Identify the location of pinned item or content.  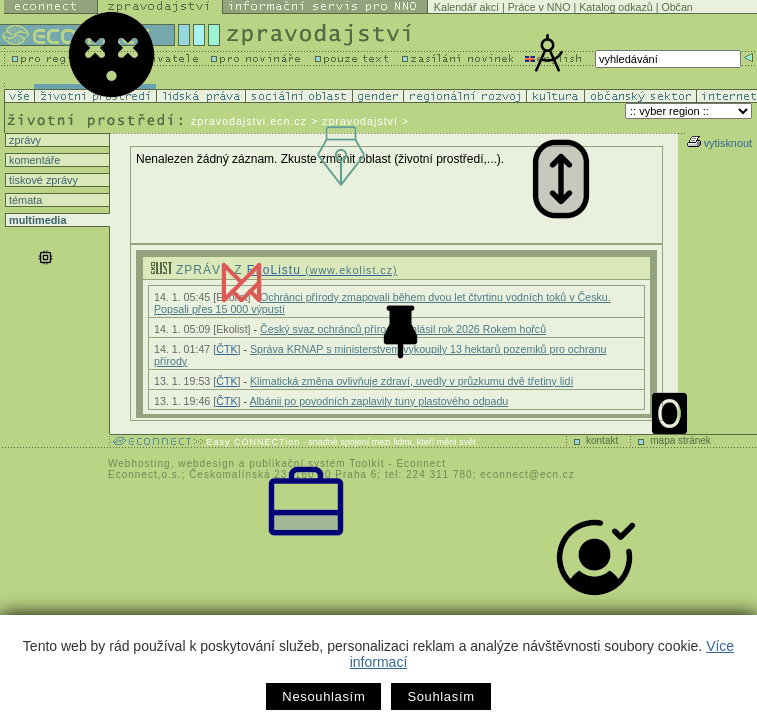
(400, 330).